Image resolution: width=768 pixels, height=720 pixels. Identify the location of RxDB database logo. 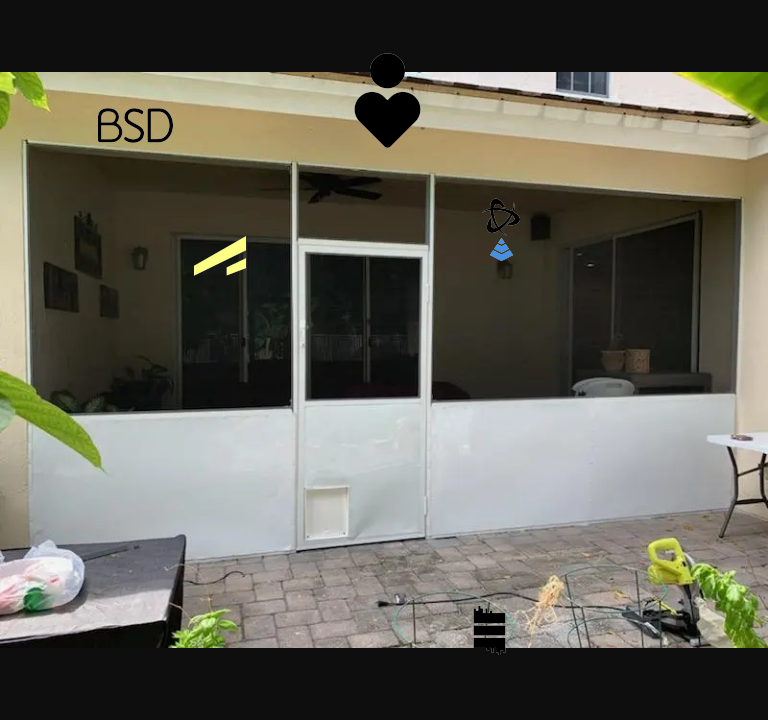
(489, 630).